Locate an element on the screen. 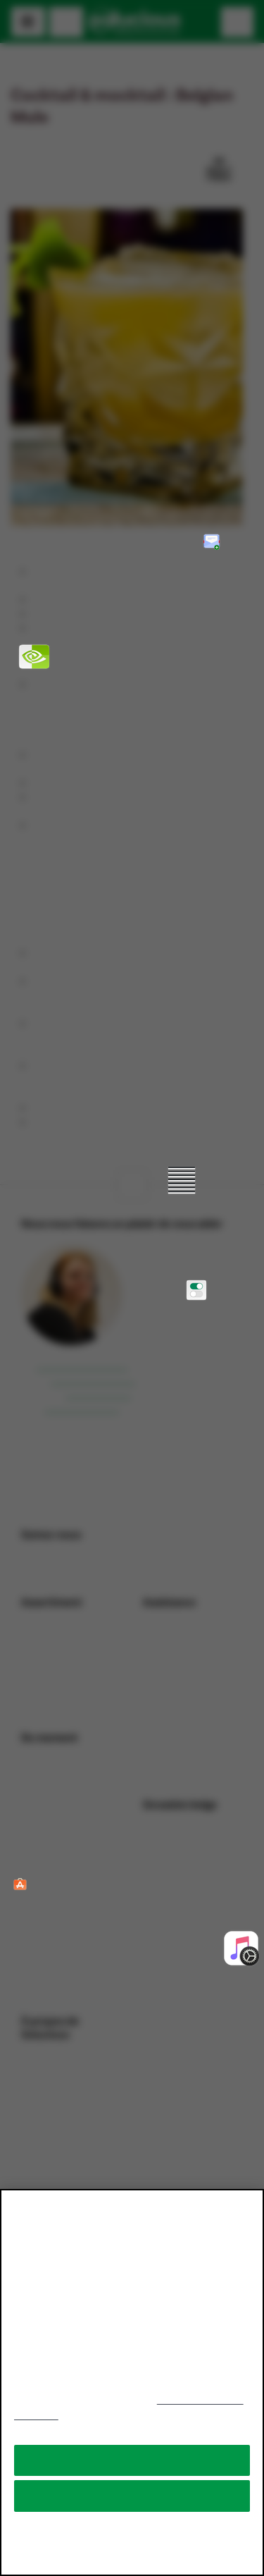 The width and height of the screenshot is (264, 2576). open gnome tweaks to customize desktop settings is located at coordinates (196, 1290).